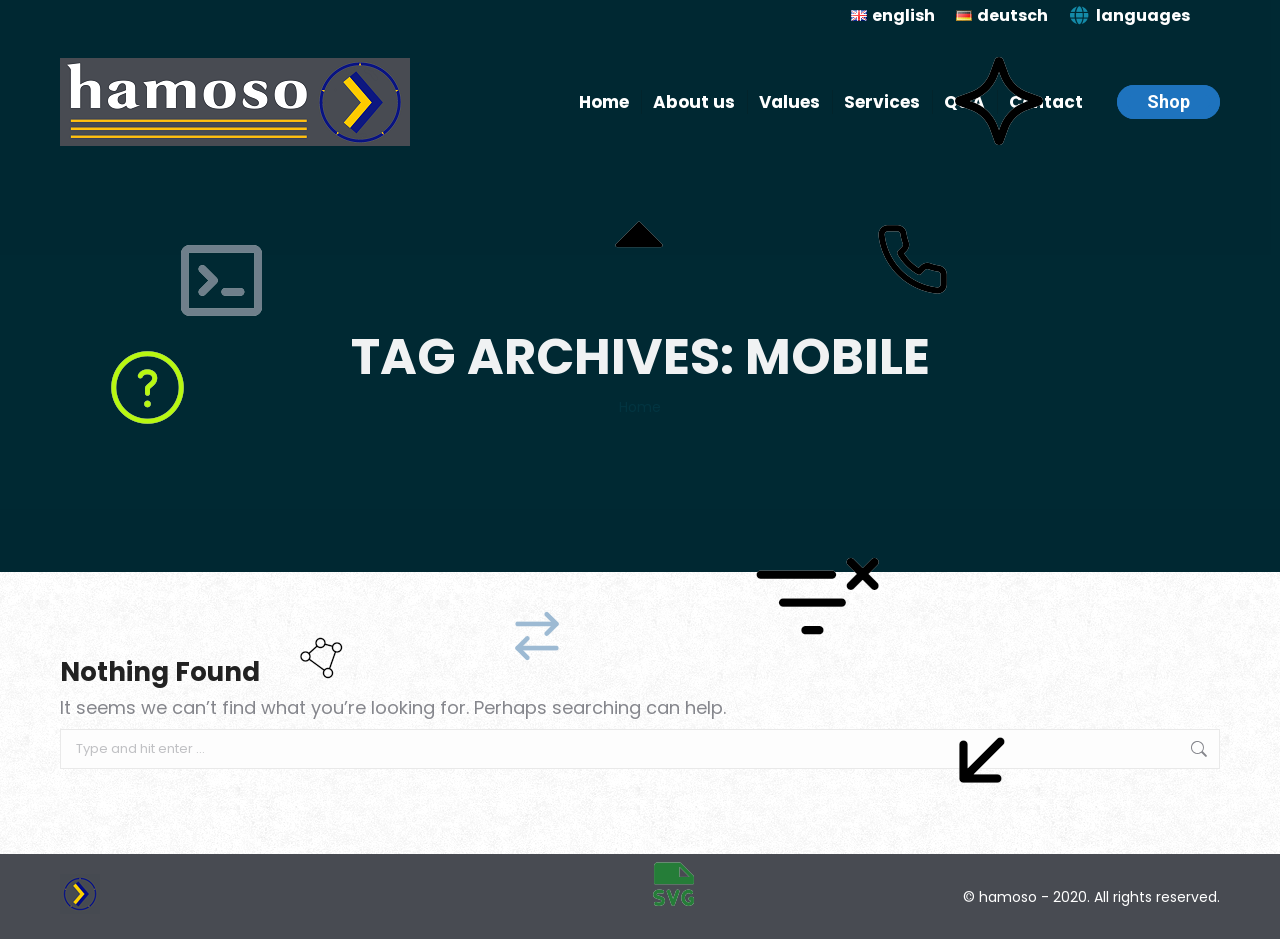  What do you see at coordinates (674, 886) in the screenshot?
I see `an SVG file type indicator` at bounding box center [674, 886].